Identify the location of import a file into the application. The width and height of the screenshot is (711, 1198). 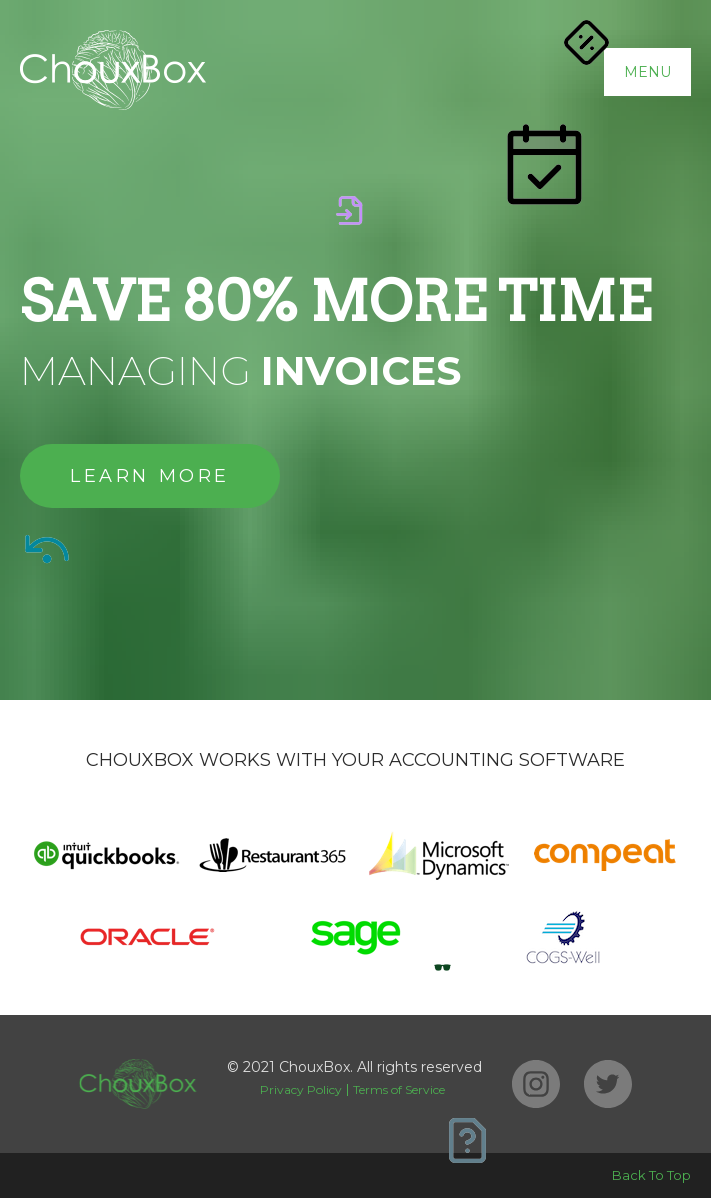
(350, 210).